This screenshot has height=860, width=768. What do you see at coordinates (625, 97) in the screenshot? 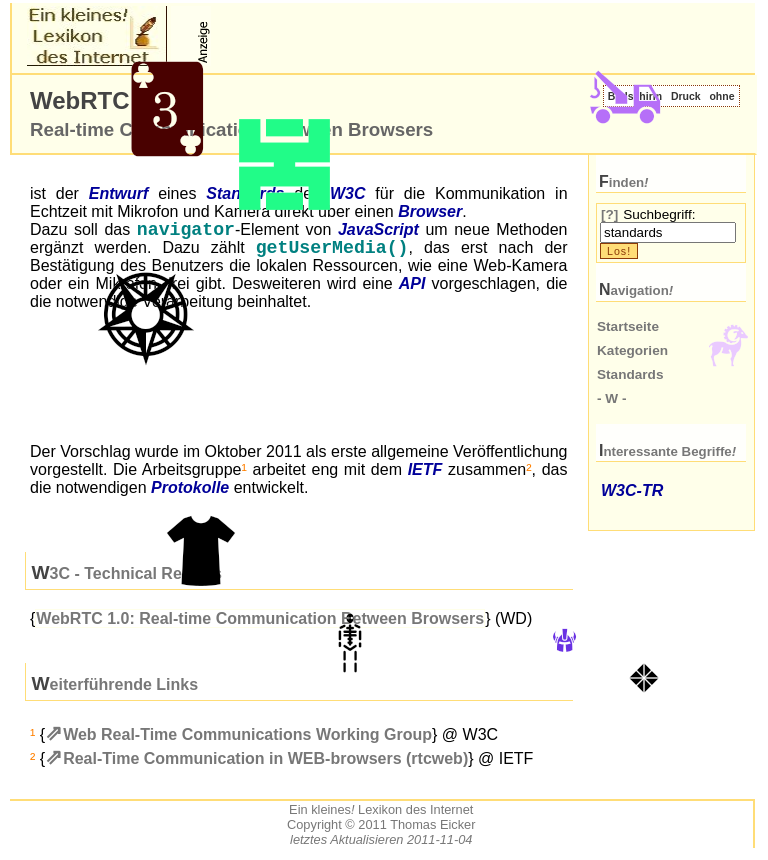
I see `request roadside assistance` at bounding box center [625, 97].